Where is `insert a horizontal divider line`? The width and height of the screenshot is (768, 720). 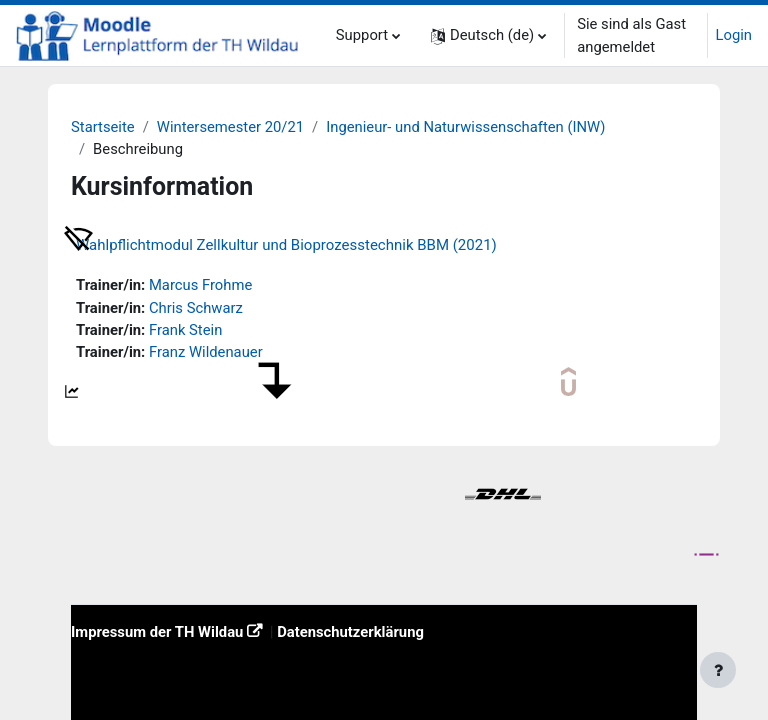
insert a horizontal divider line is located at coordinates (706, 554).